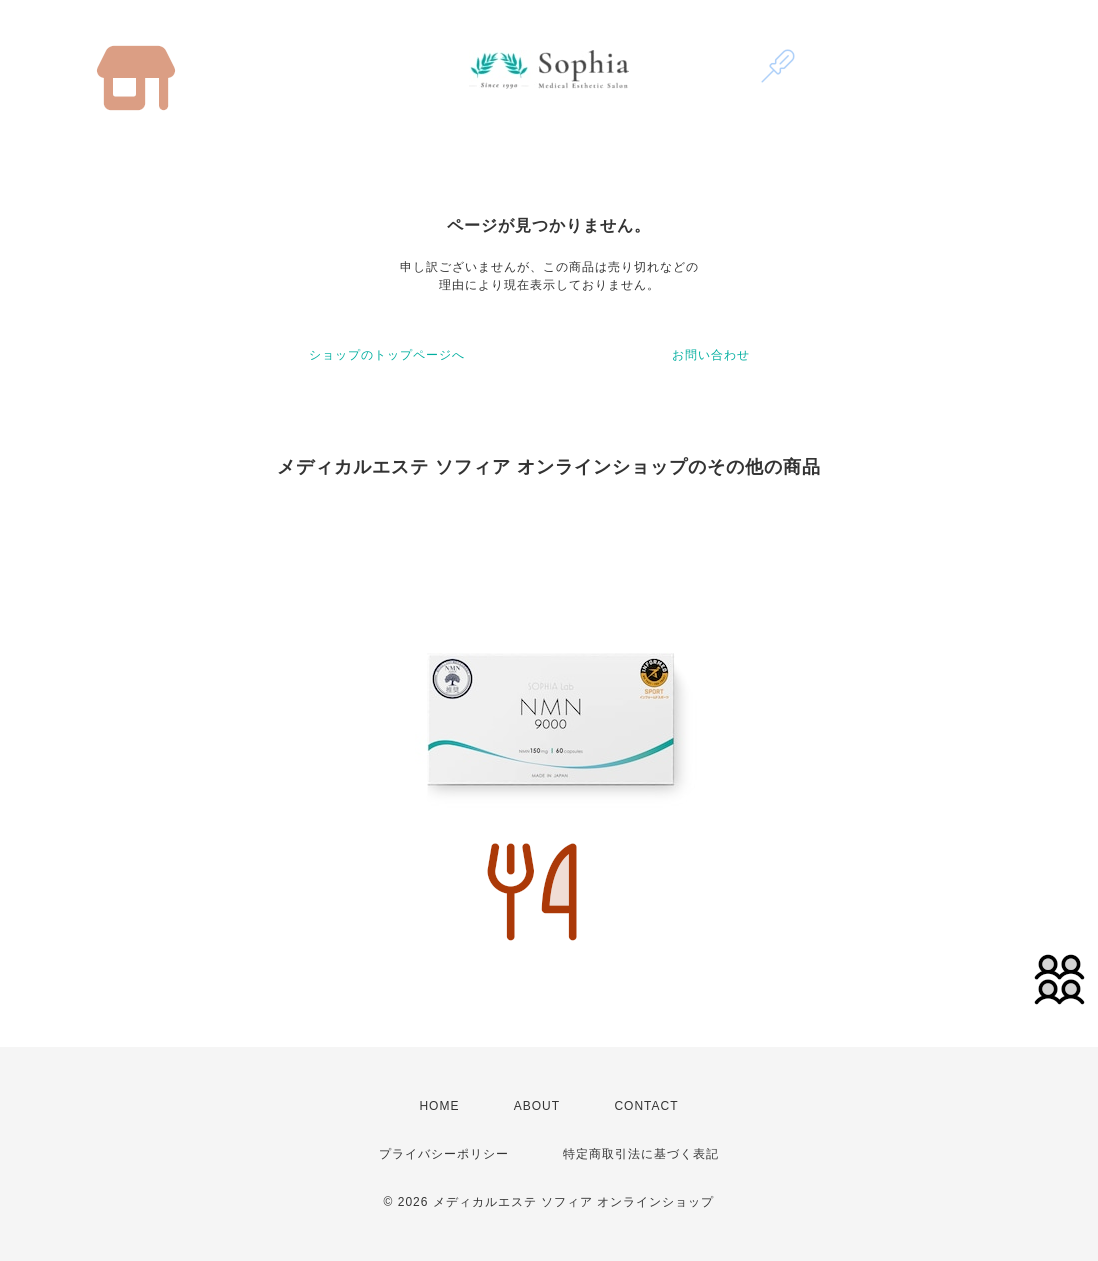  I want to click on access settings or configuration options, so click(778, 66).